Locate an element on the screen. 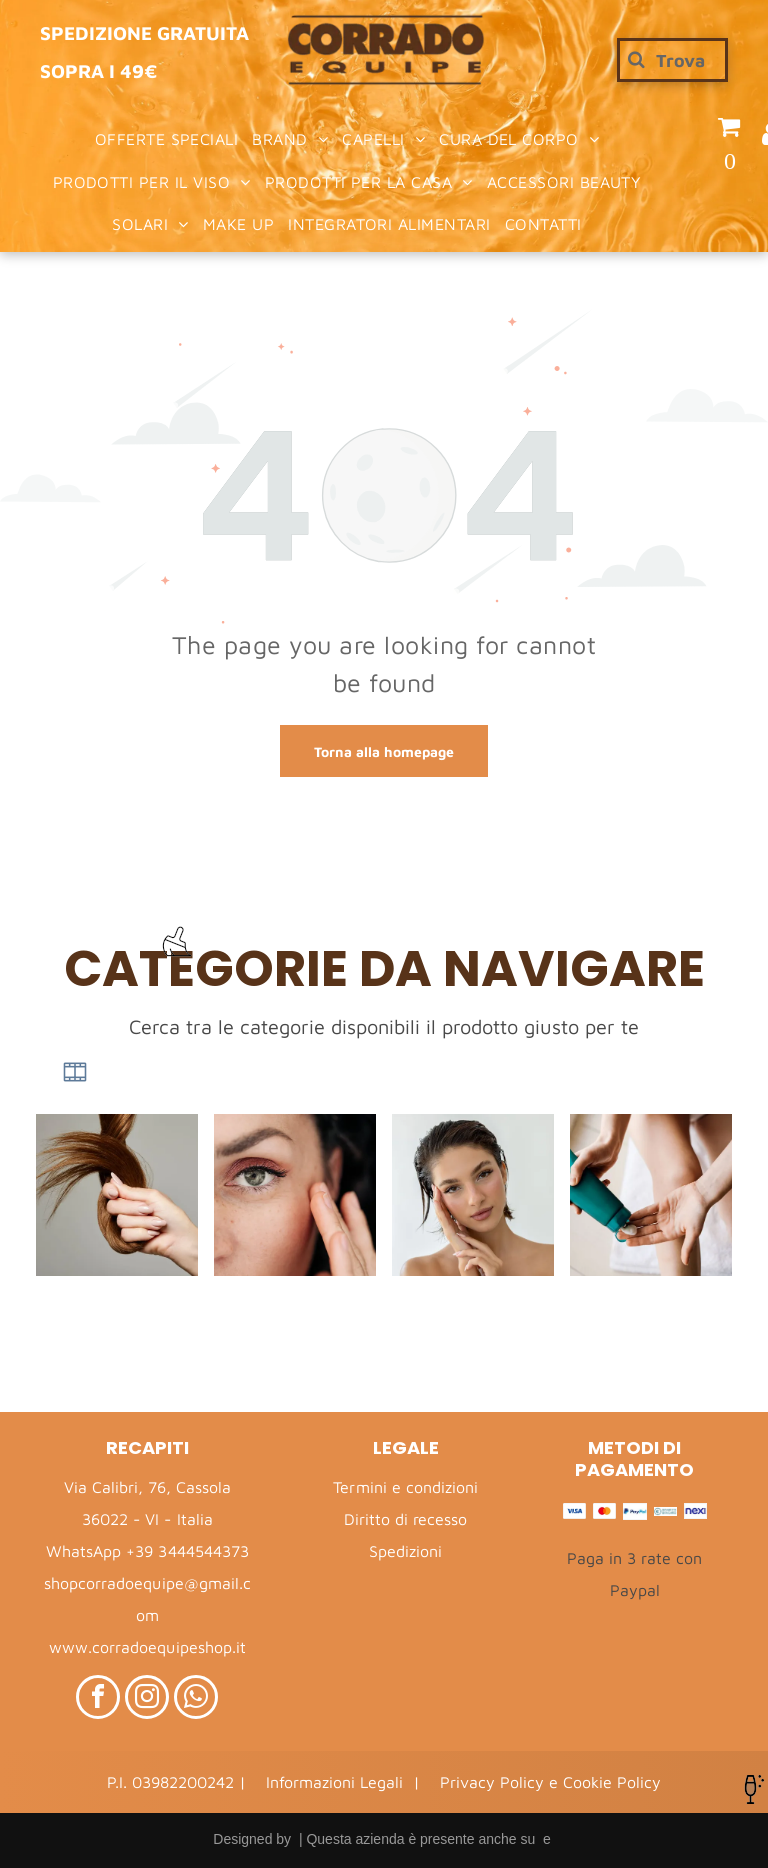 The width and height of the screenshot is (768, 1868). view video or film content is located at coordinates (75, 1072).